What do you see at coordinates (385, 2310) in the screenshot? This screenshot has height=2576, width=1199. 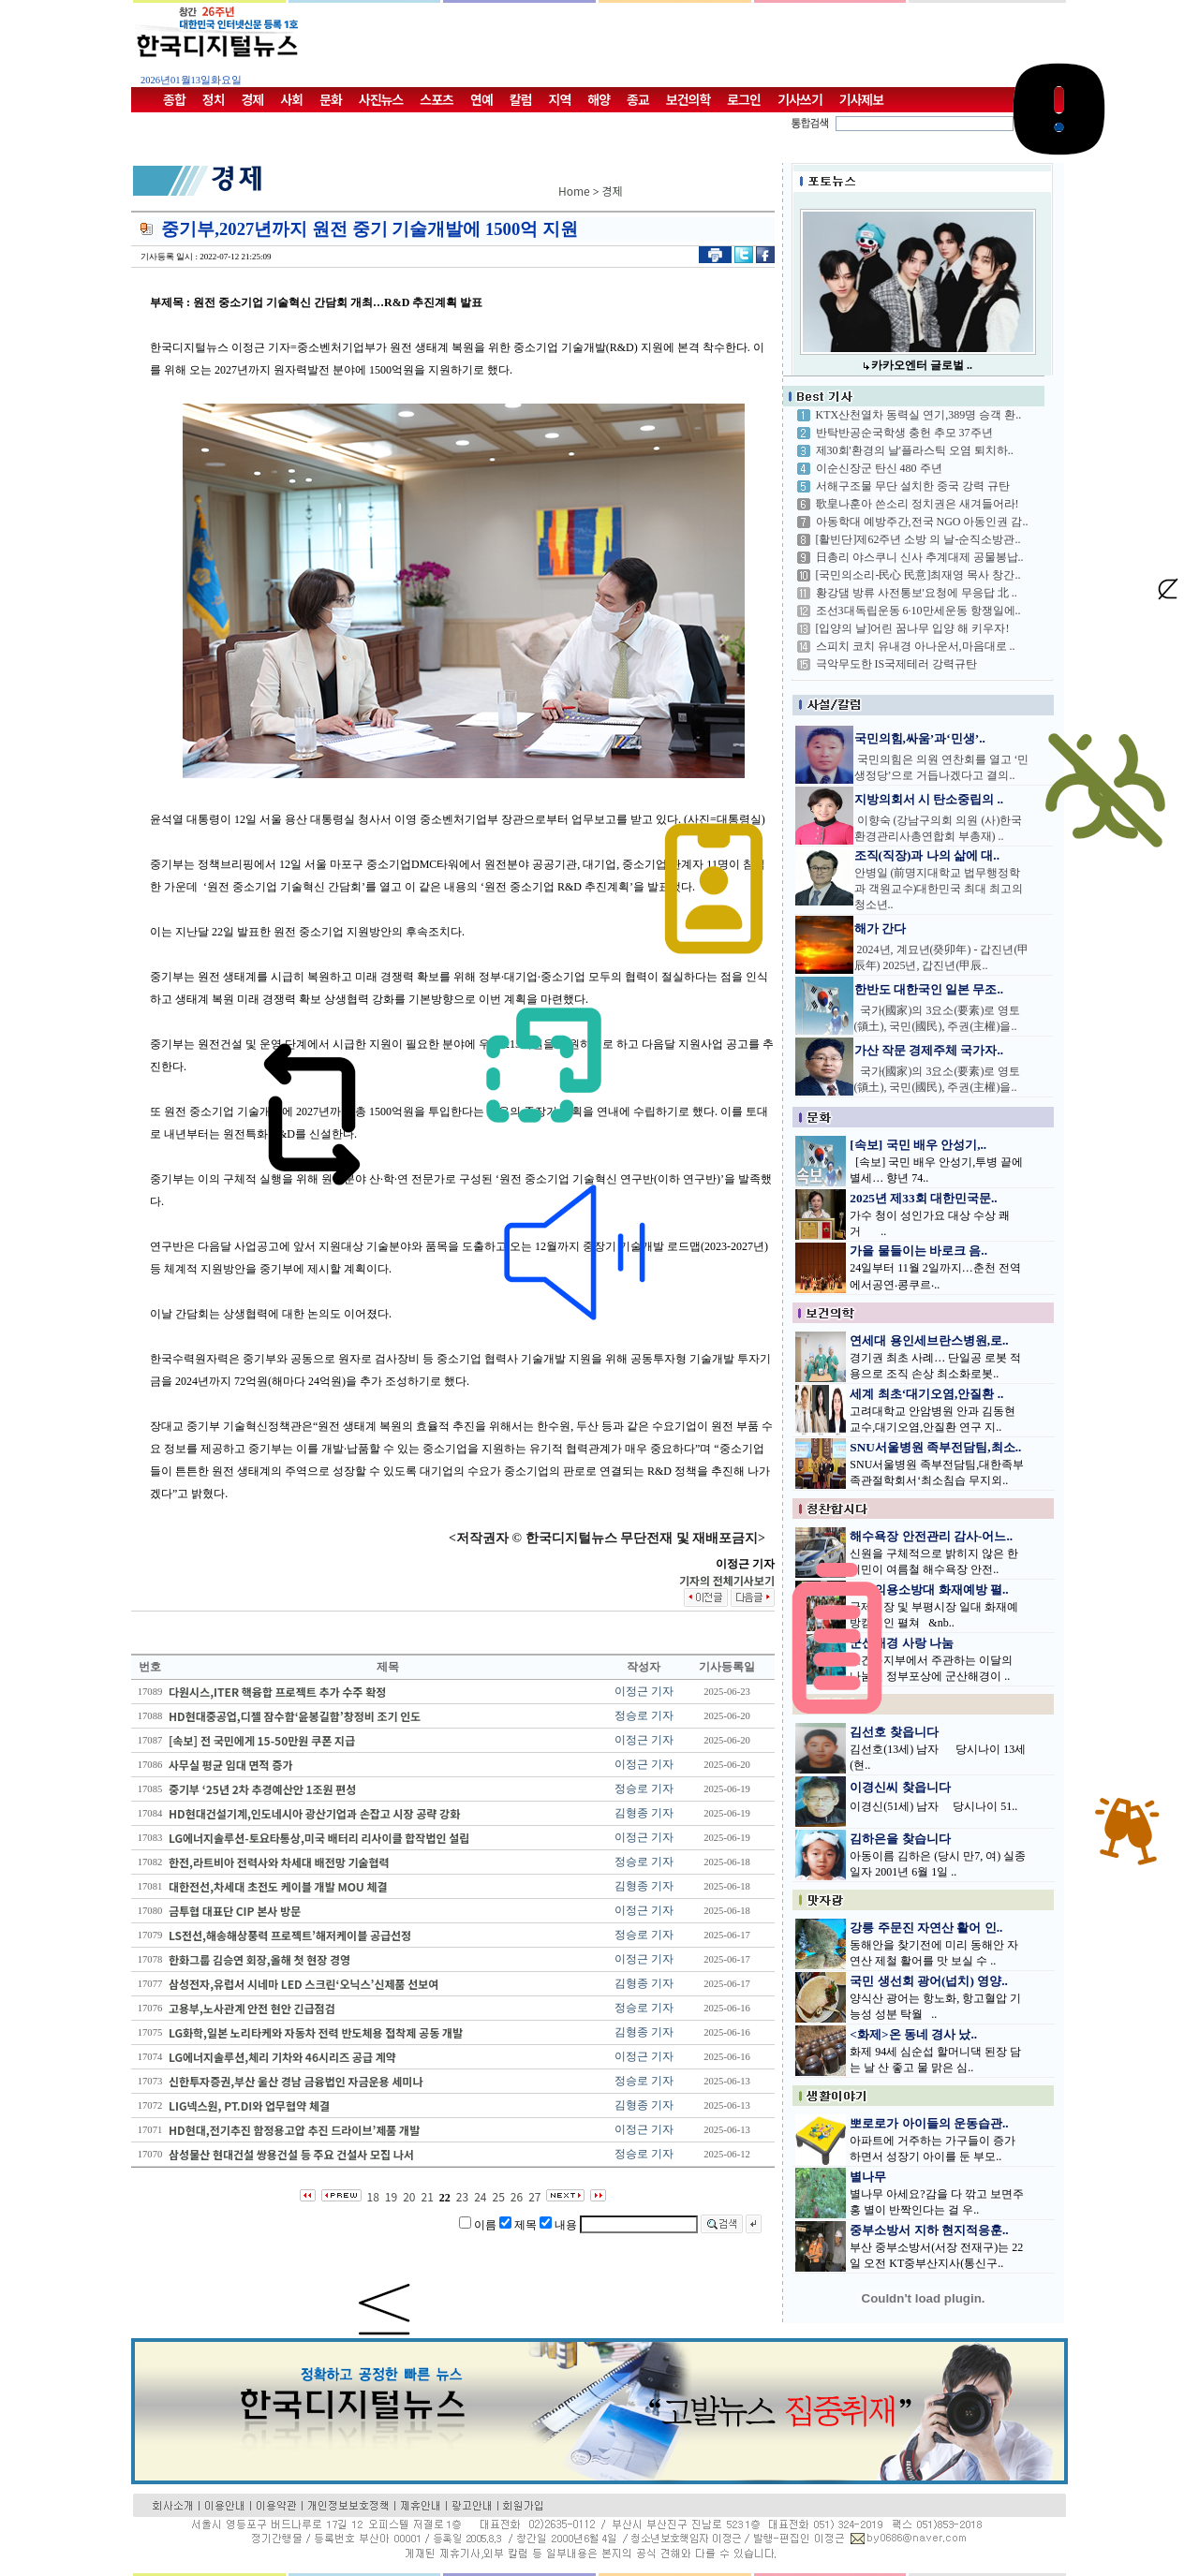 I see `less than or equal to mathematical operator` at bounding box center [385, 2310].